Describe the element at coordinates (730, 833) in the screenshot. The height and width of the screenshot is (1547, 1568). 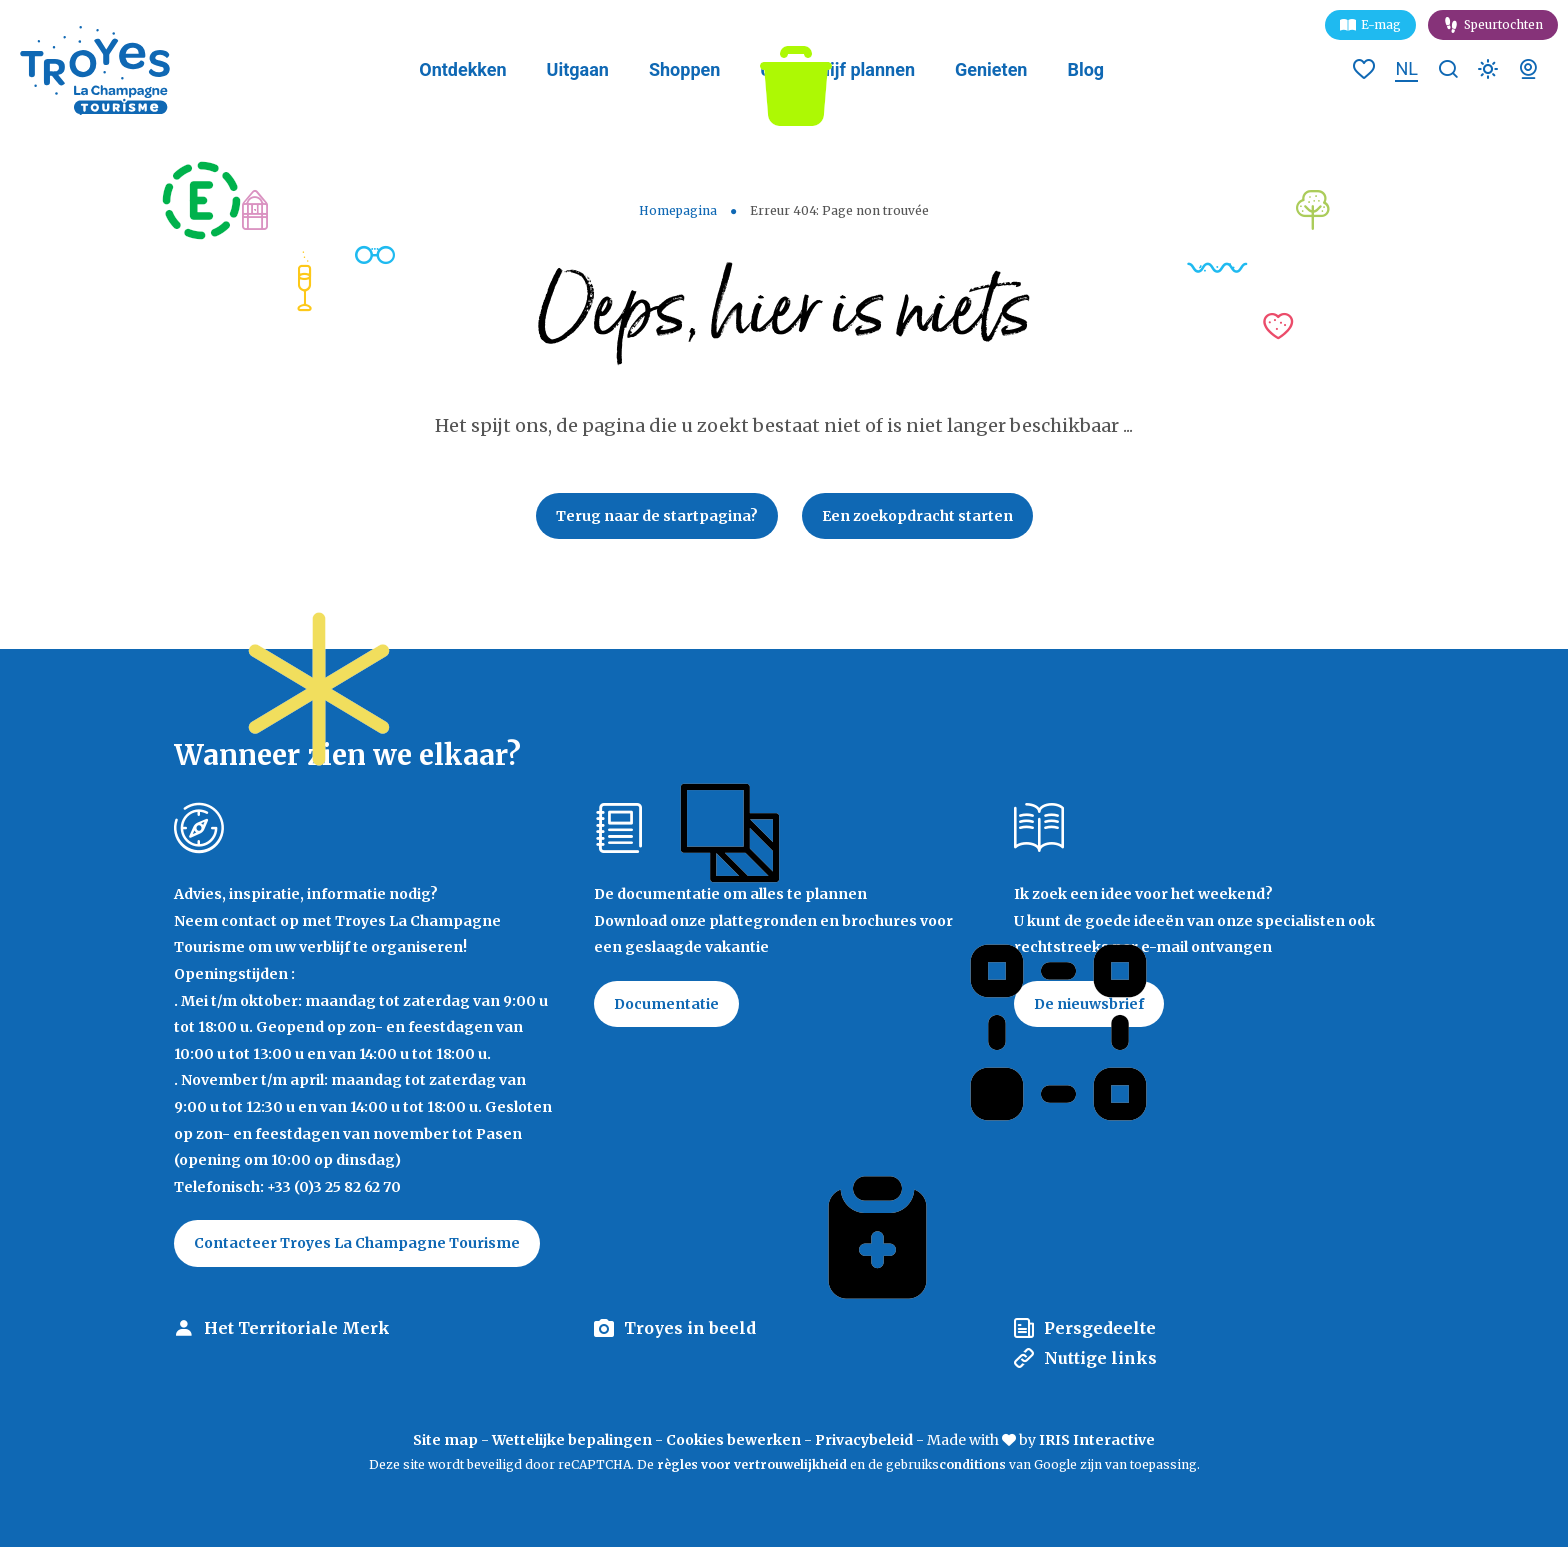
I see `remove or subtract a layer from selection` at that location.